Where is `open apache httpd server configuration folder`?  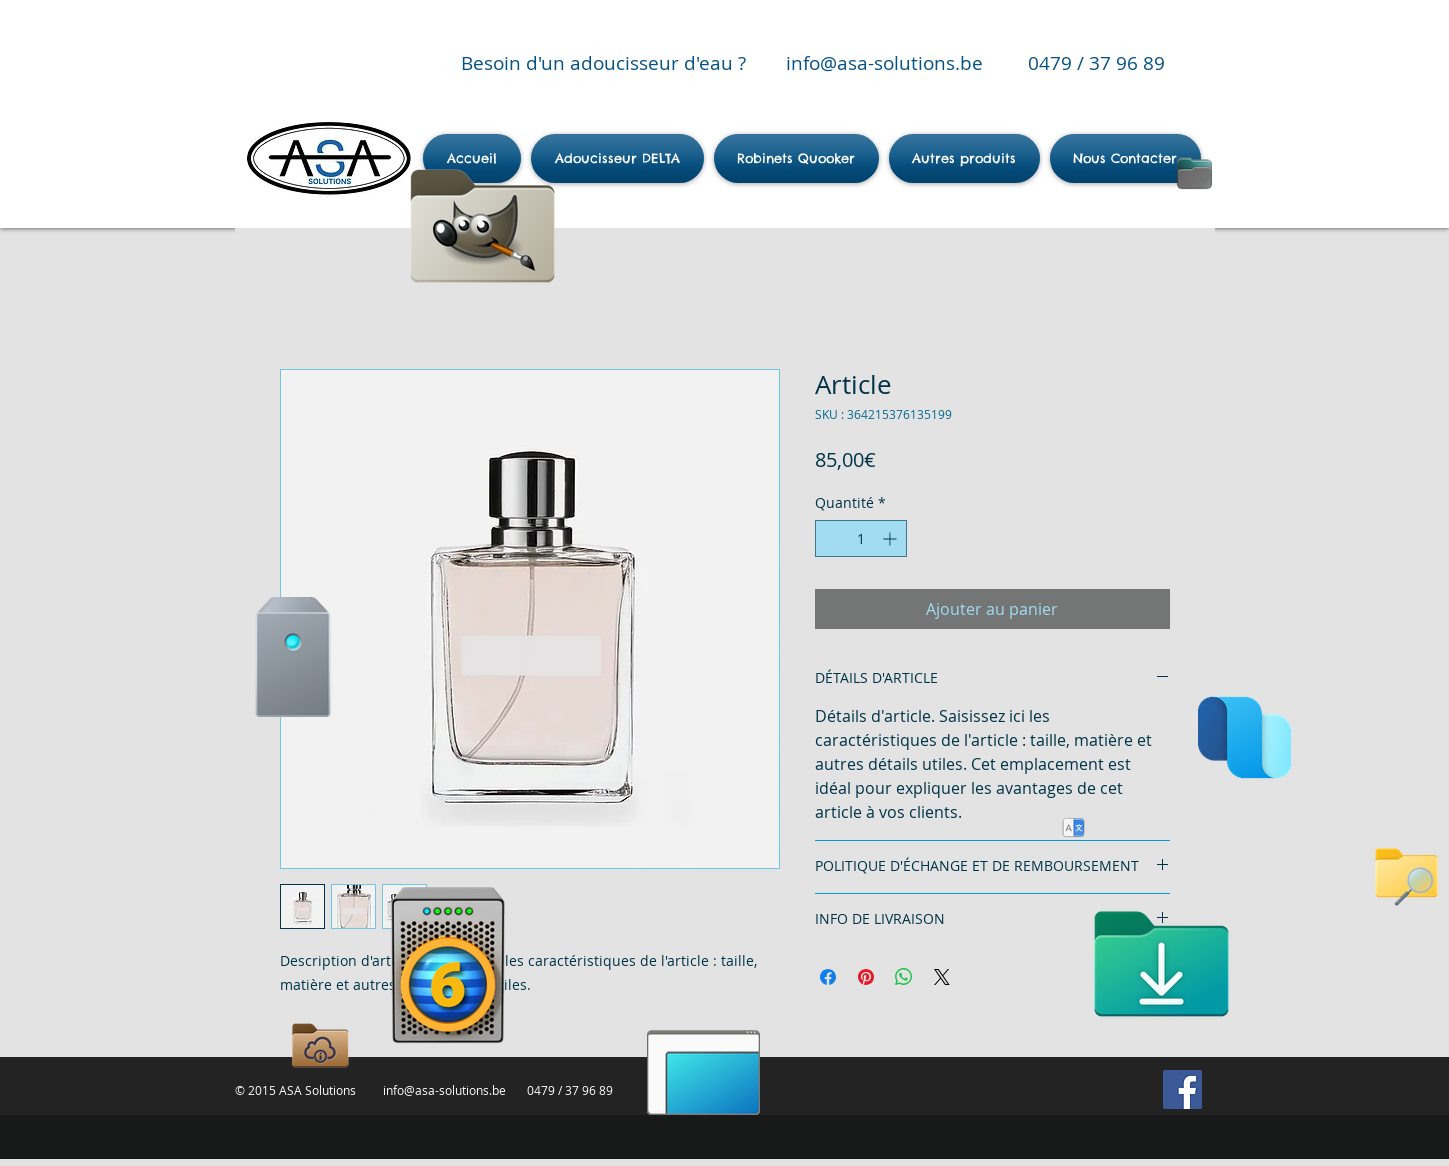 open apache httpd server configuration folder is located at coordinates (320, 1047).